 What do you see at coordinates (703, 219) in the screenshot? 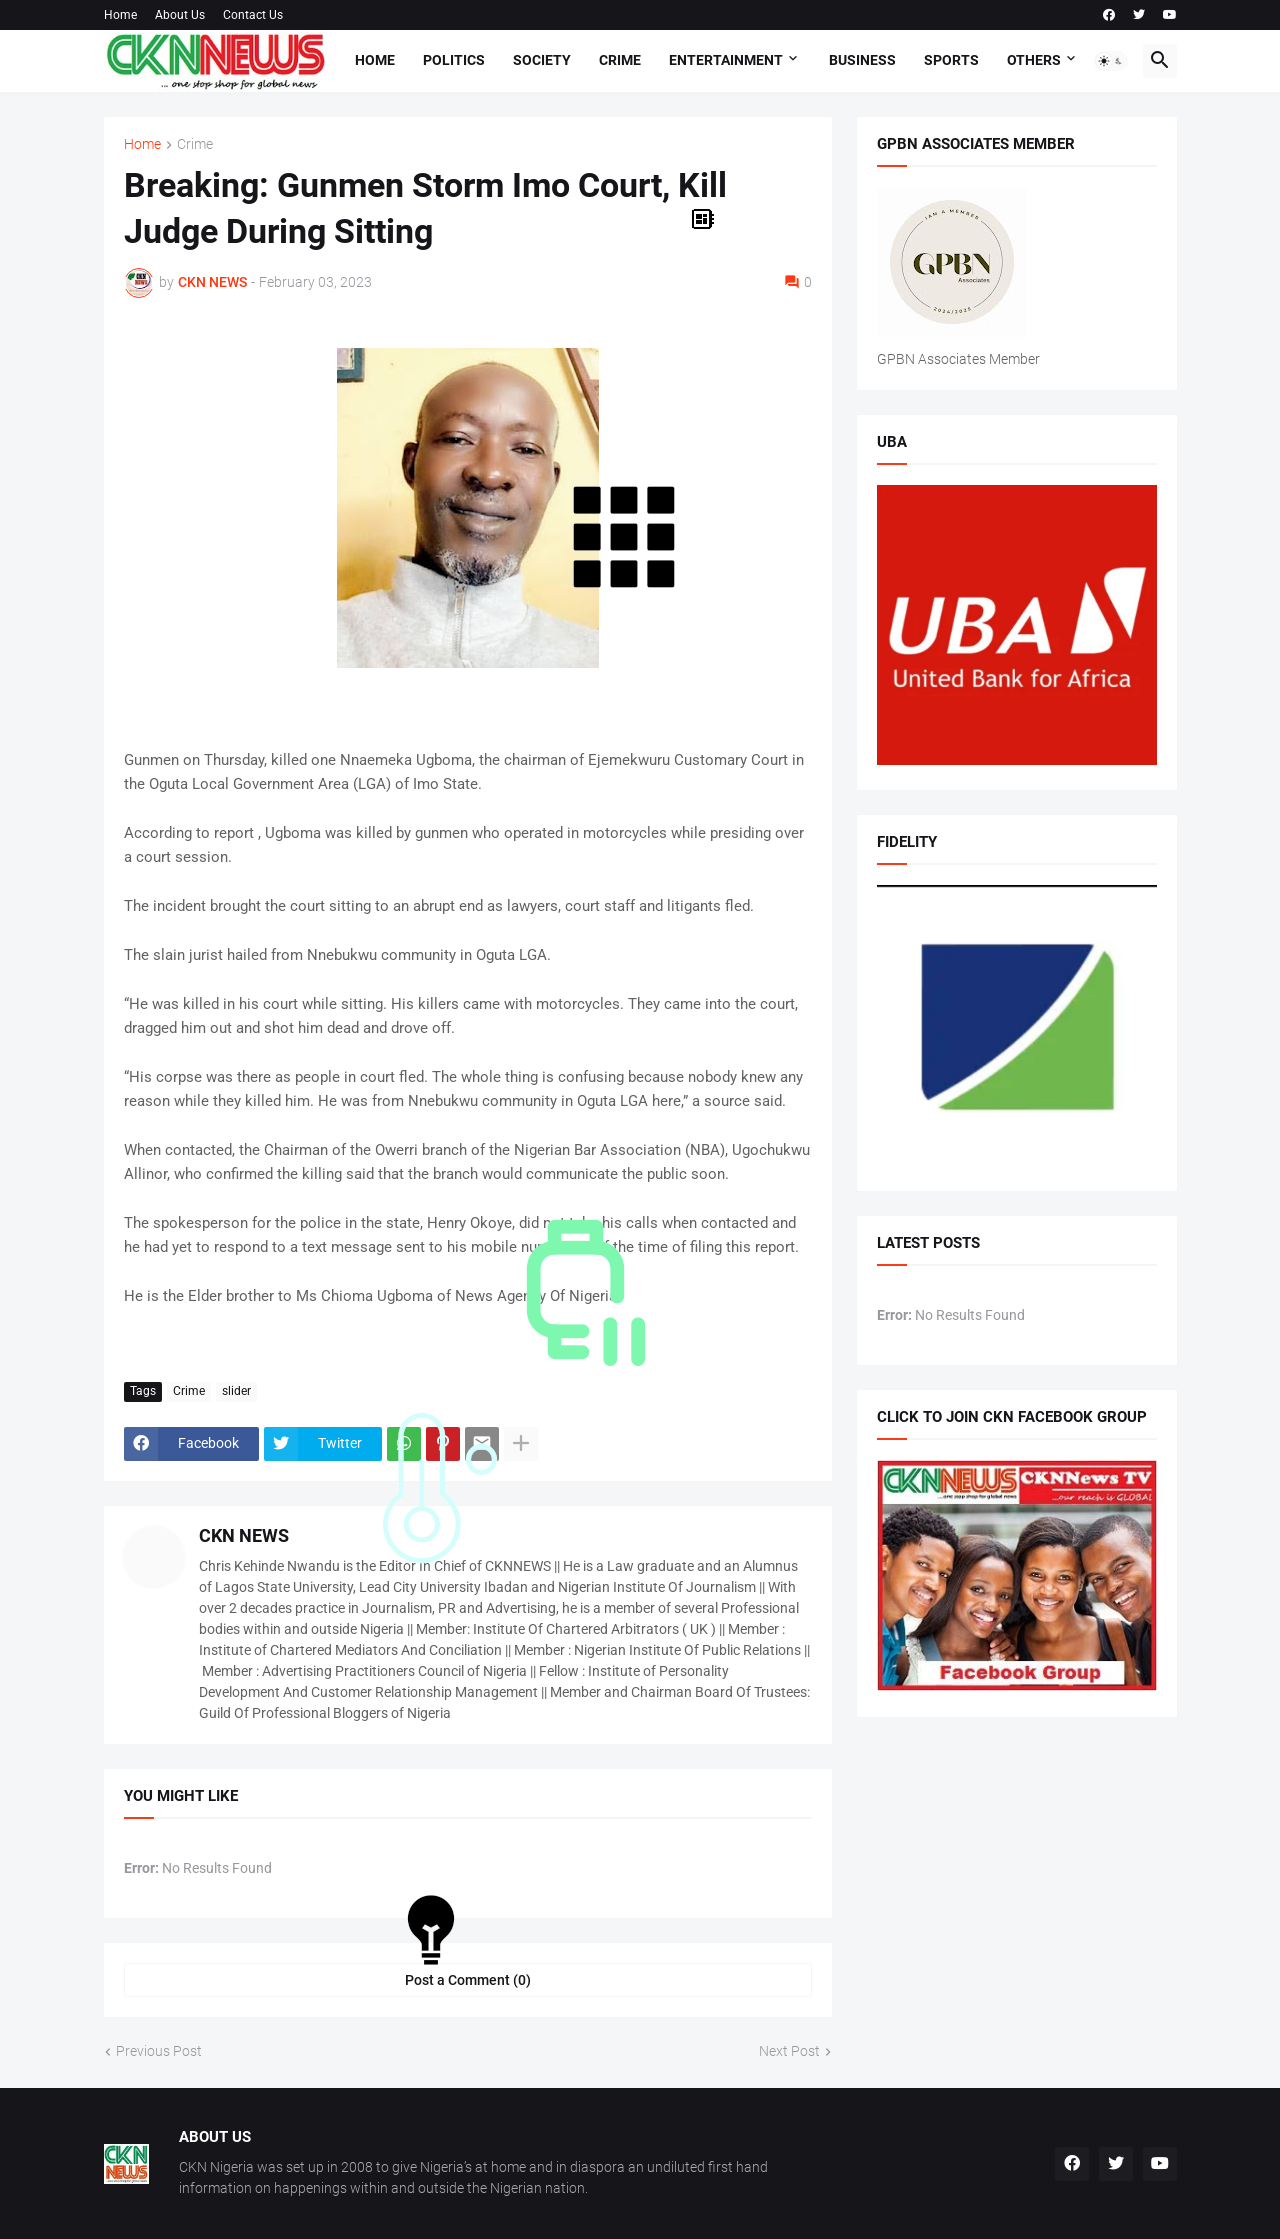
I see `access developer or hardware settings` at bounding box center [703, 219].